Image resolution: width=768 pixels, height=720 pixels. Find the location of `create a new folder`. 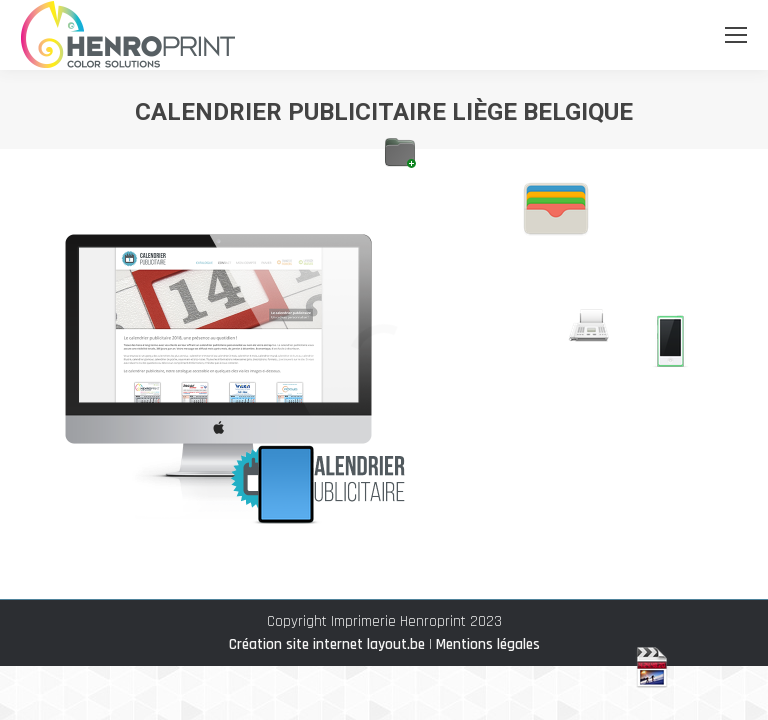

create a new folder is located at coordinates (400, 152).